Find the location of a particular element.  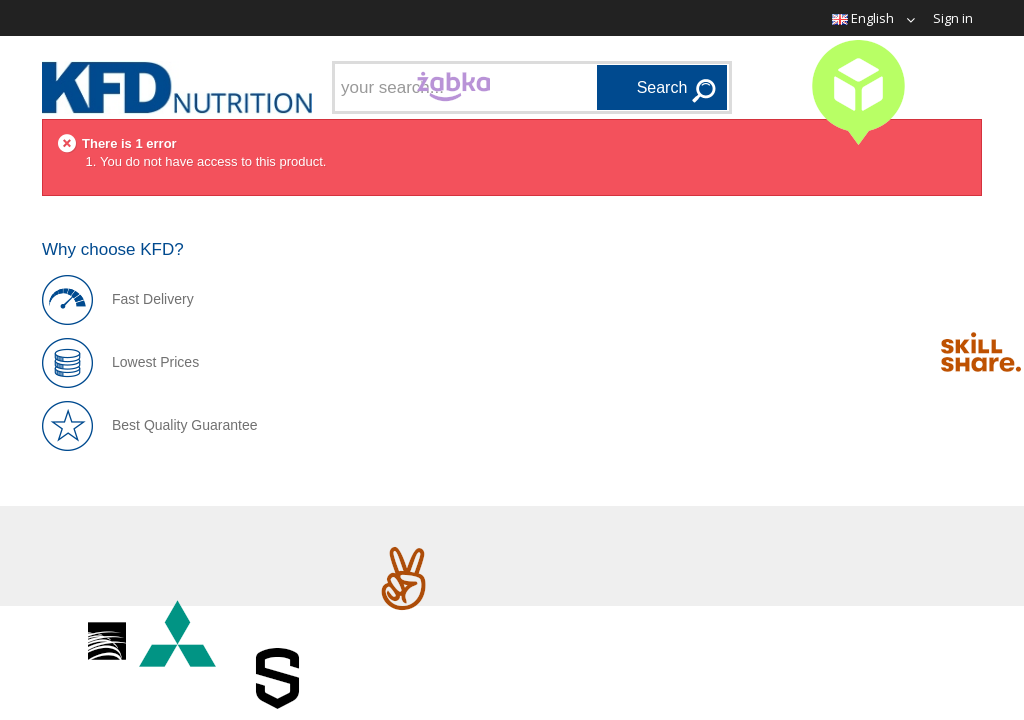

open the Żabka convenience store app is located at coordinates (453, 86).